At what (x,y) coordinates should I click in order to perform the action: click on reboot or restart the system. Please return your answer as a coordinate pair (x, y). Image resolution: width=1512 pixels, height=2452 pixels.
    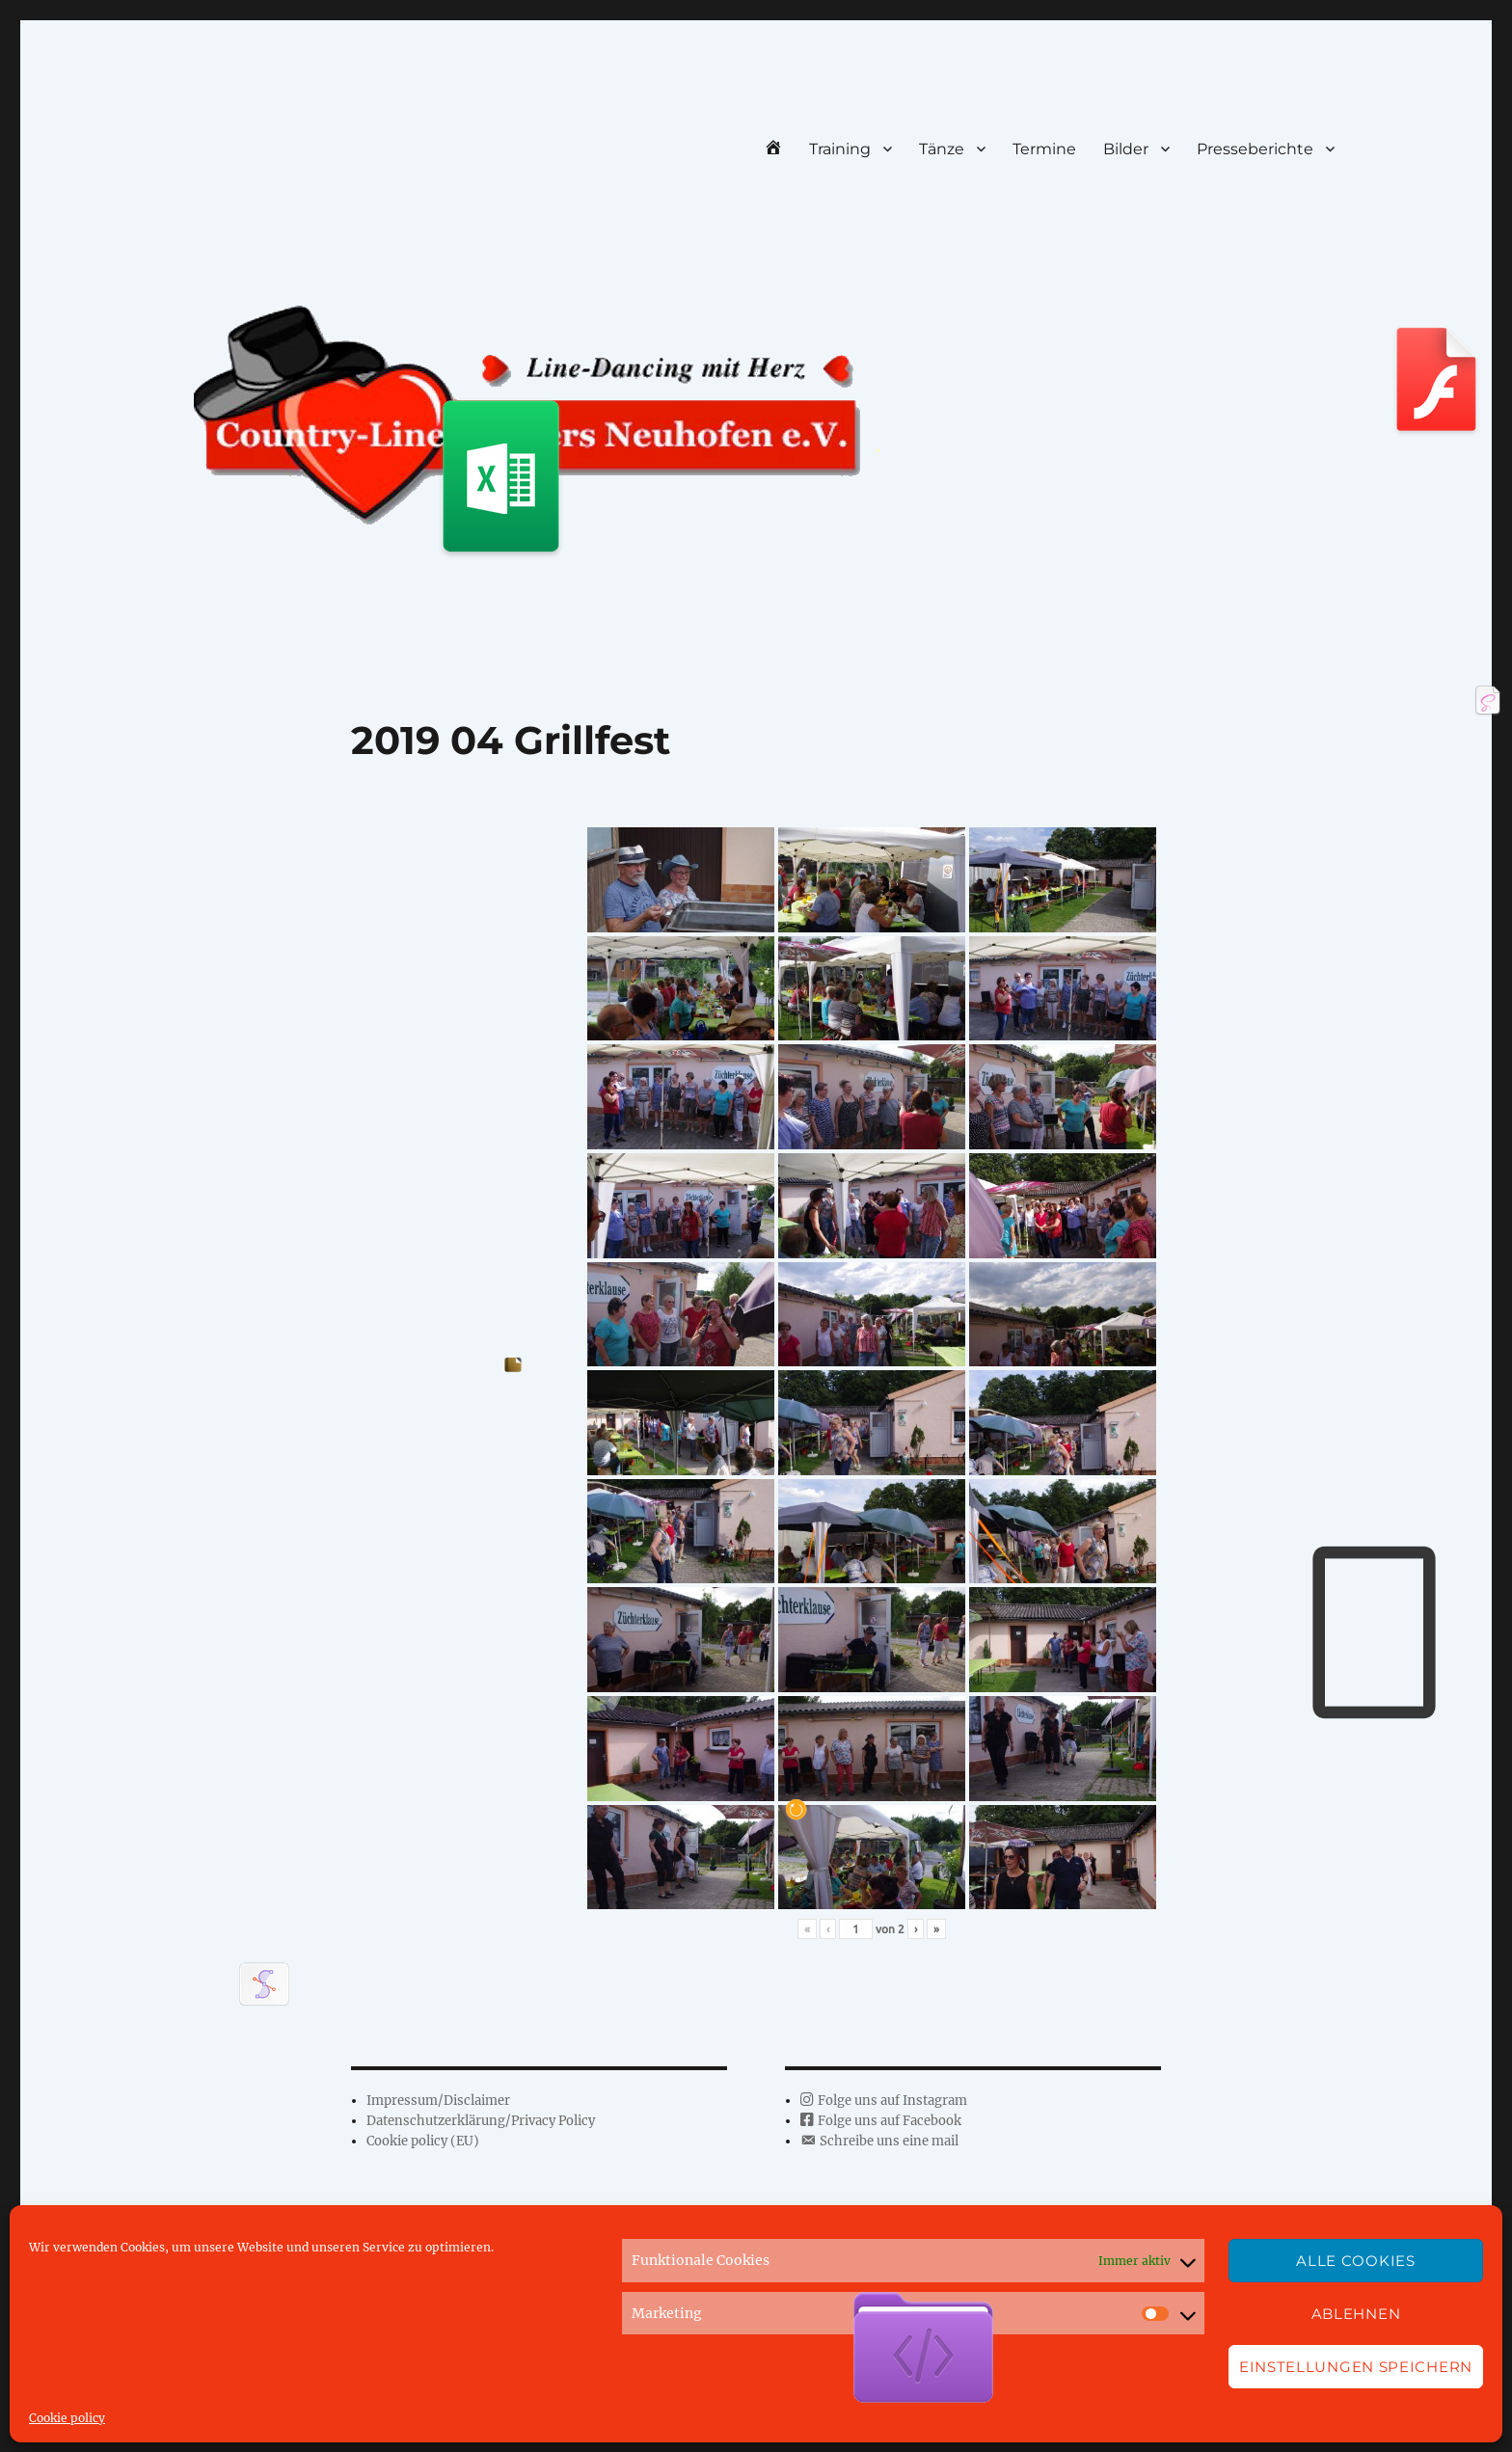
    Looking at the image, I should click on (796, 1810).